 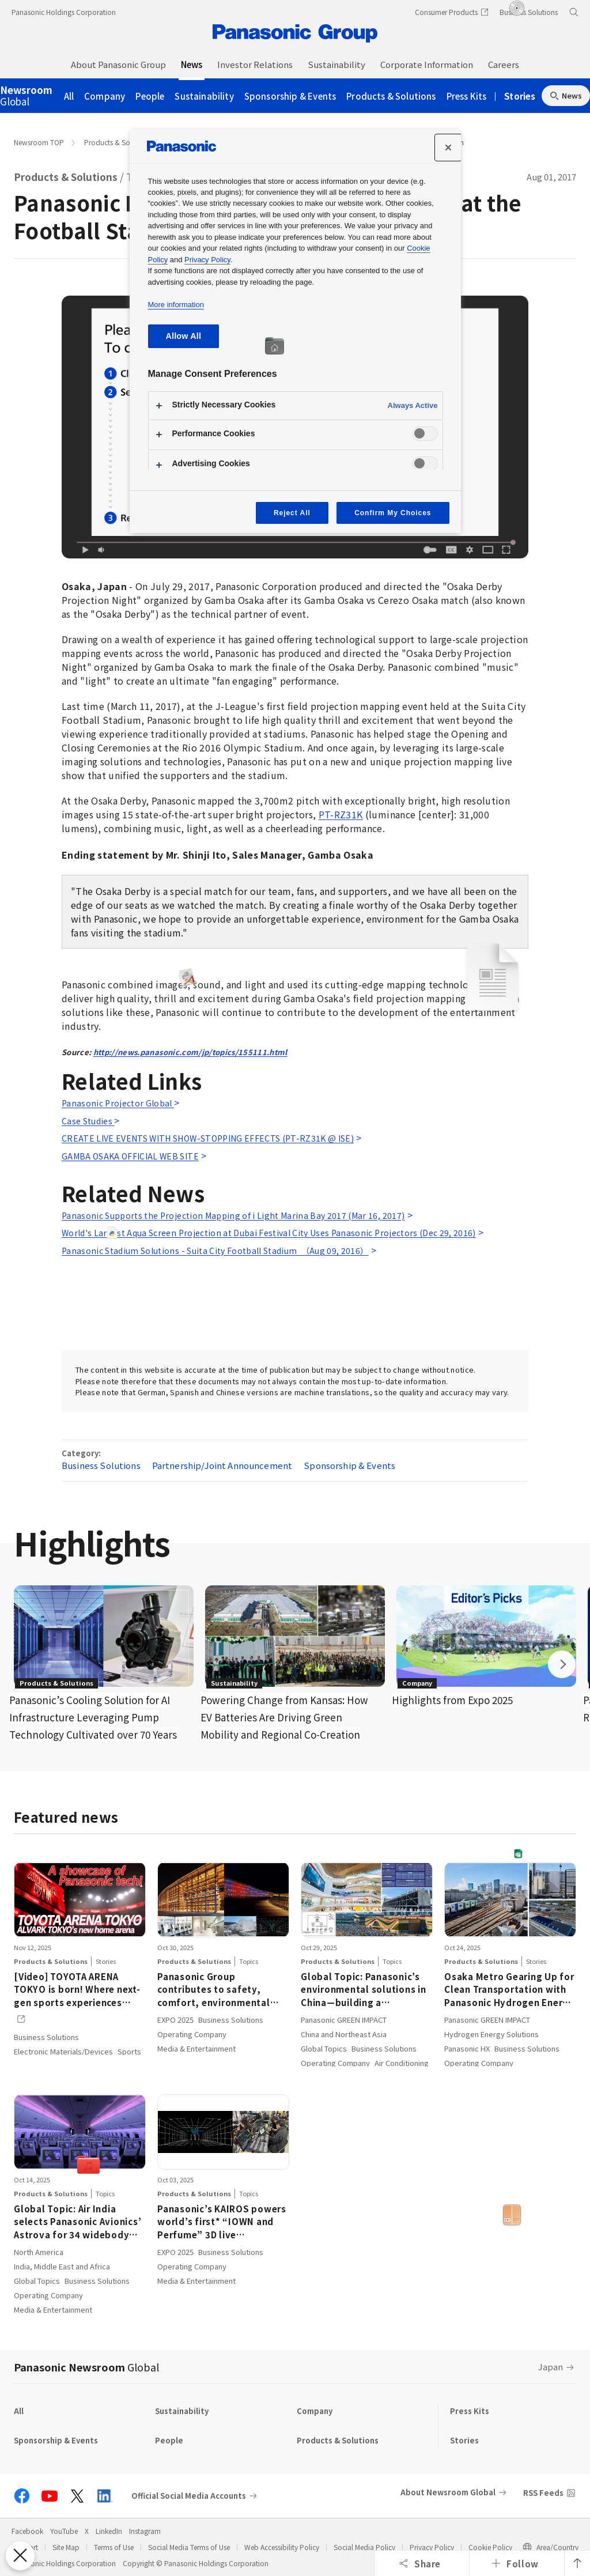 What do you see at coordinates (517, 8) in the screenshot?
I see `audio CD or music disc detected` at bounding box center [517, 8].